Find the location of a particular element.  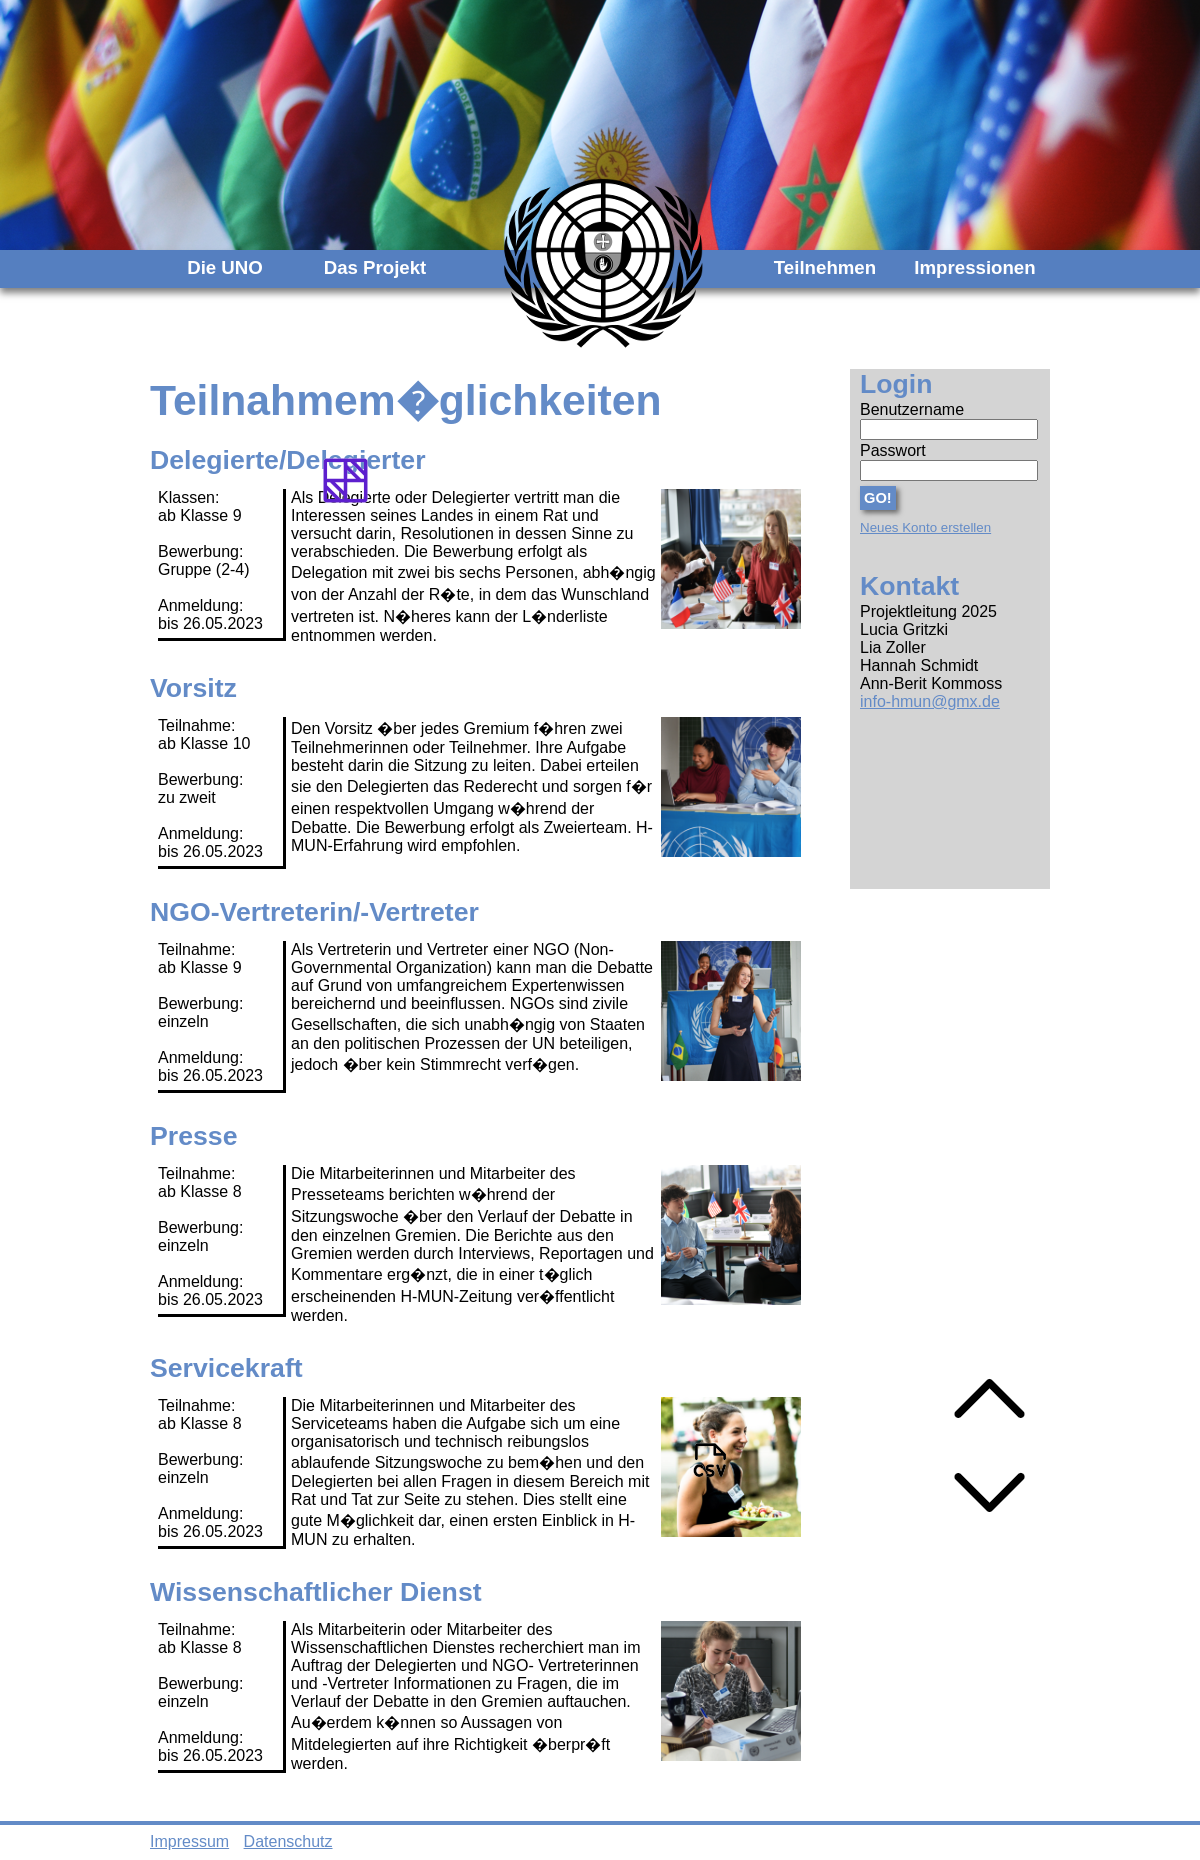

indicates transparency or no background in image editing is located at coordinates (345, 480).